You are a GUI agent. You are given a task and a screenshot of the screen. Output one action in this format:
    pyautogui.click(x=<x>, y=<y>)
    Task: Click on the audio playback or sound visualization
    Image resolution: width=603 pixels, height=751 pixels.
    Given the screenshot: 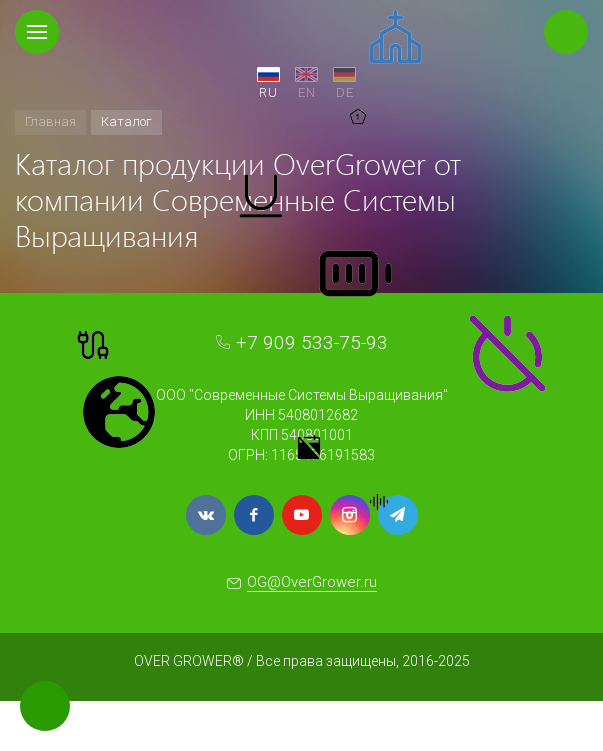 What is the action you would take?
    pyautogui.click(x=379, y=502)
    